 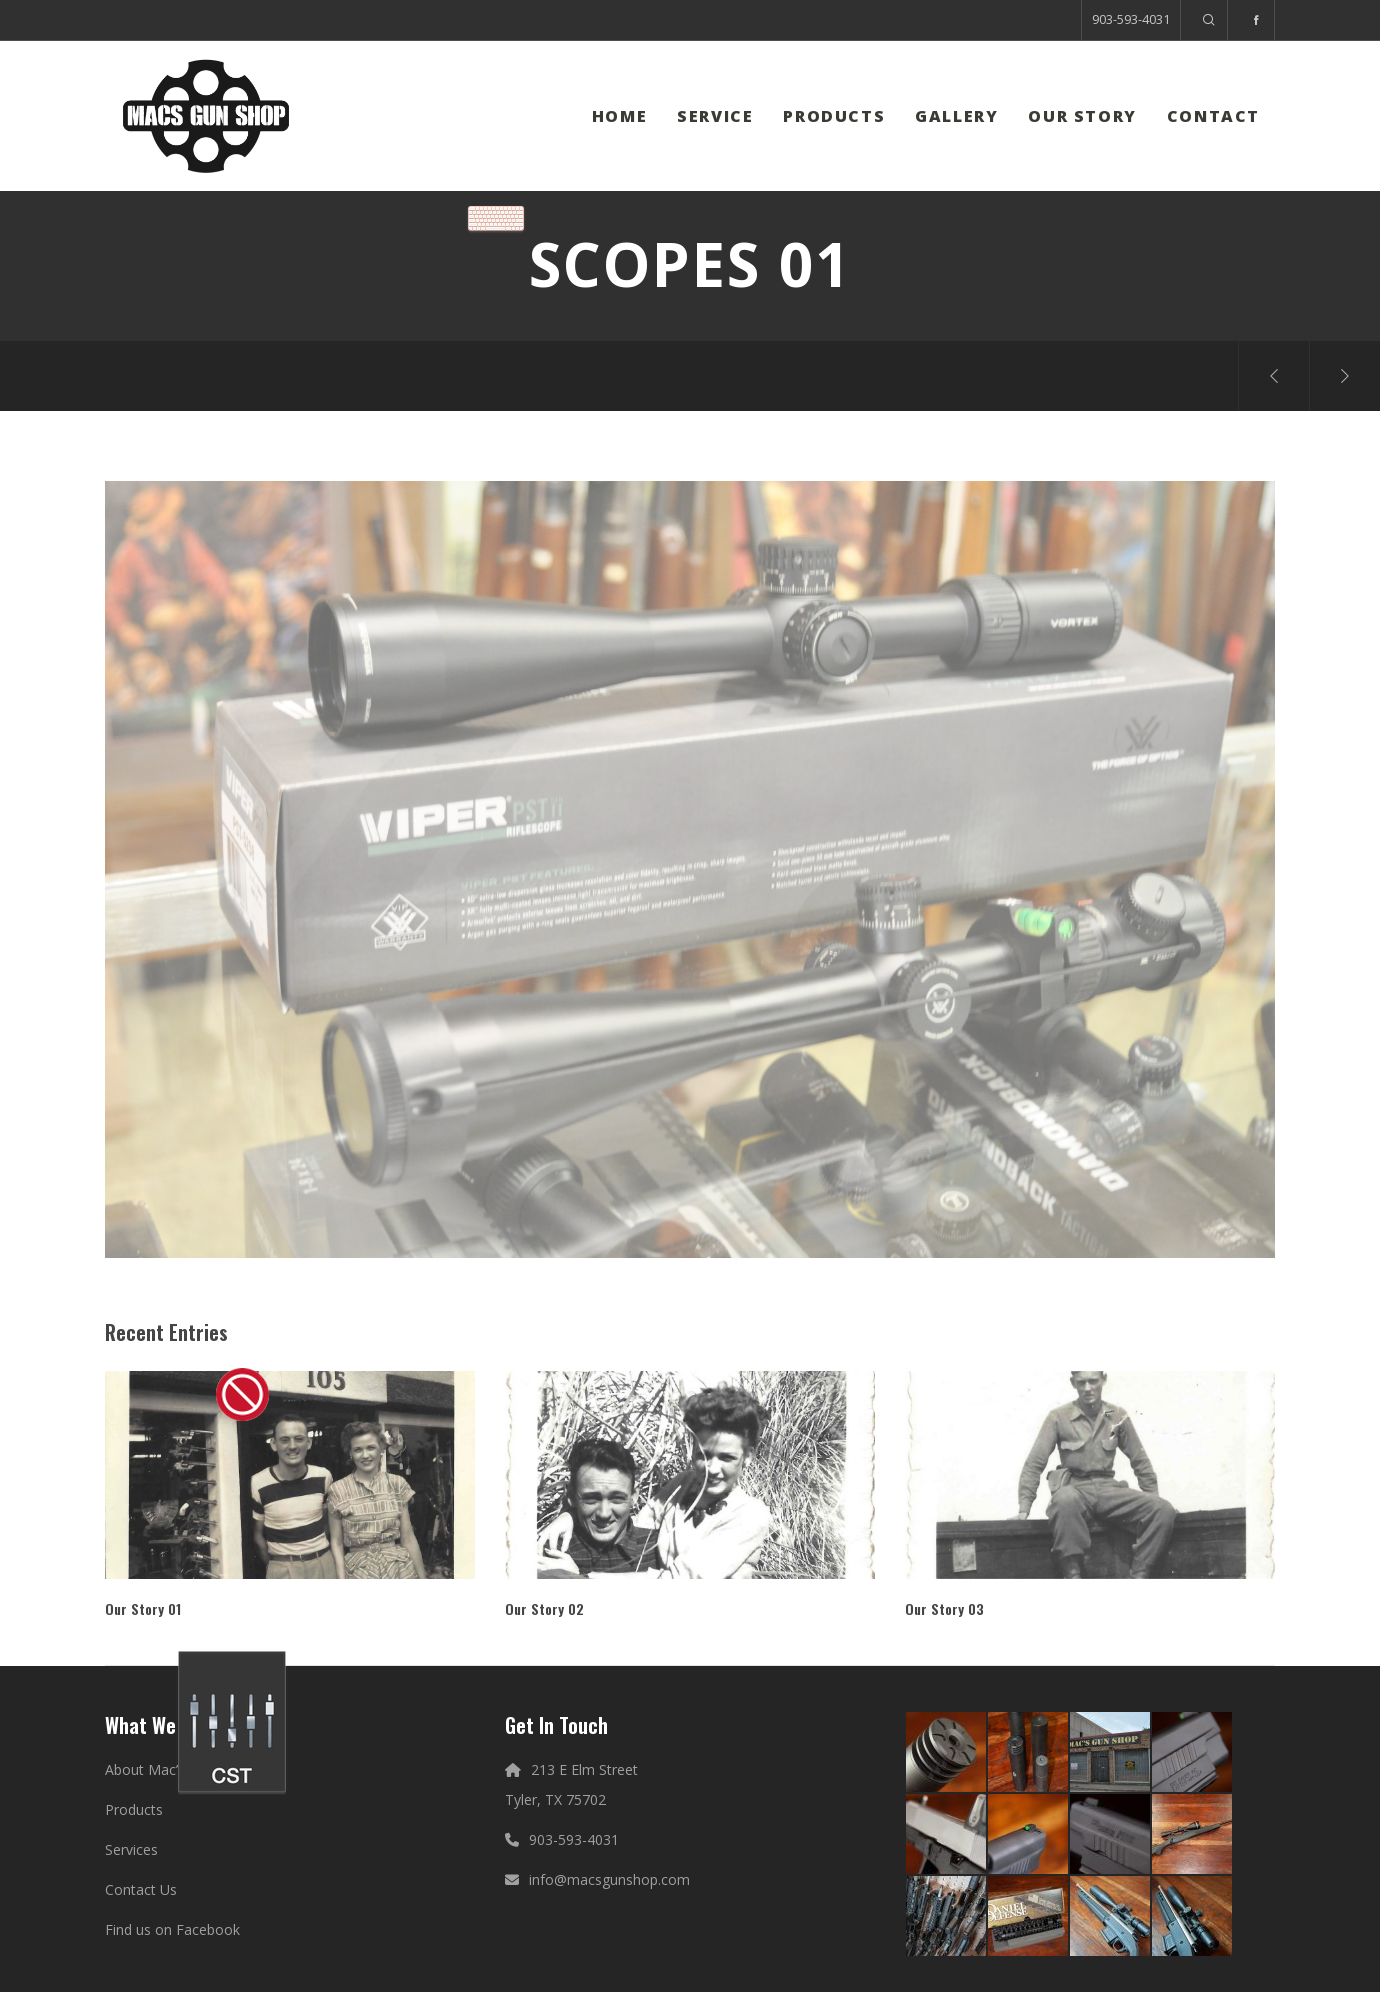 What do you see at coordinates (242, 1394) in the screenshot?
I see `remove or delete a group` at bounding box center [242, 1394].